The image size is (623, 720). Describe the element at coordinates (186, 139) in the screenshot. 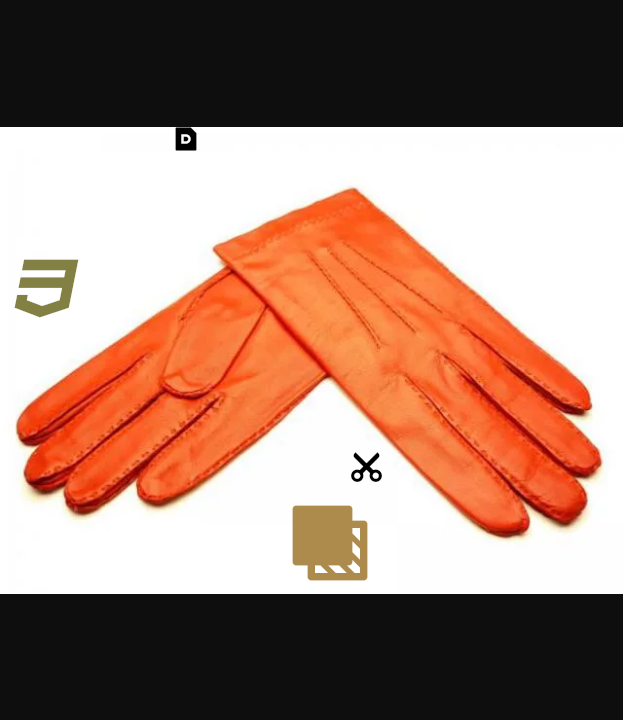

I see `open or view a PDF document` at that location.